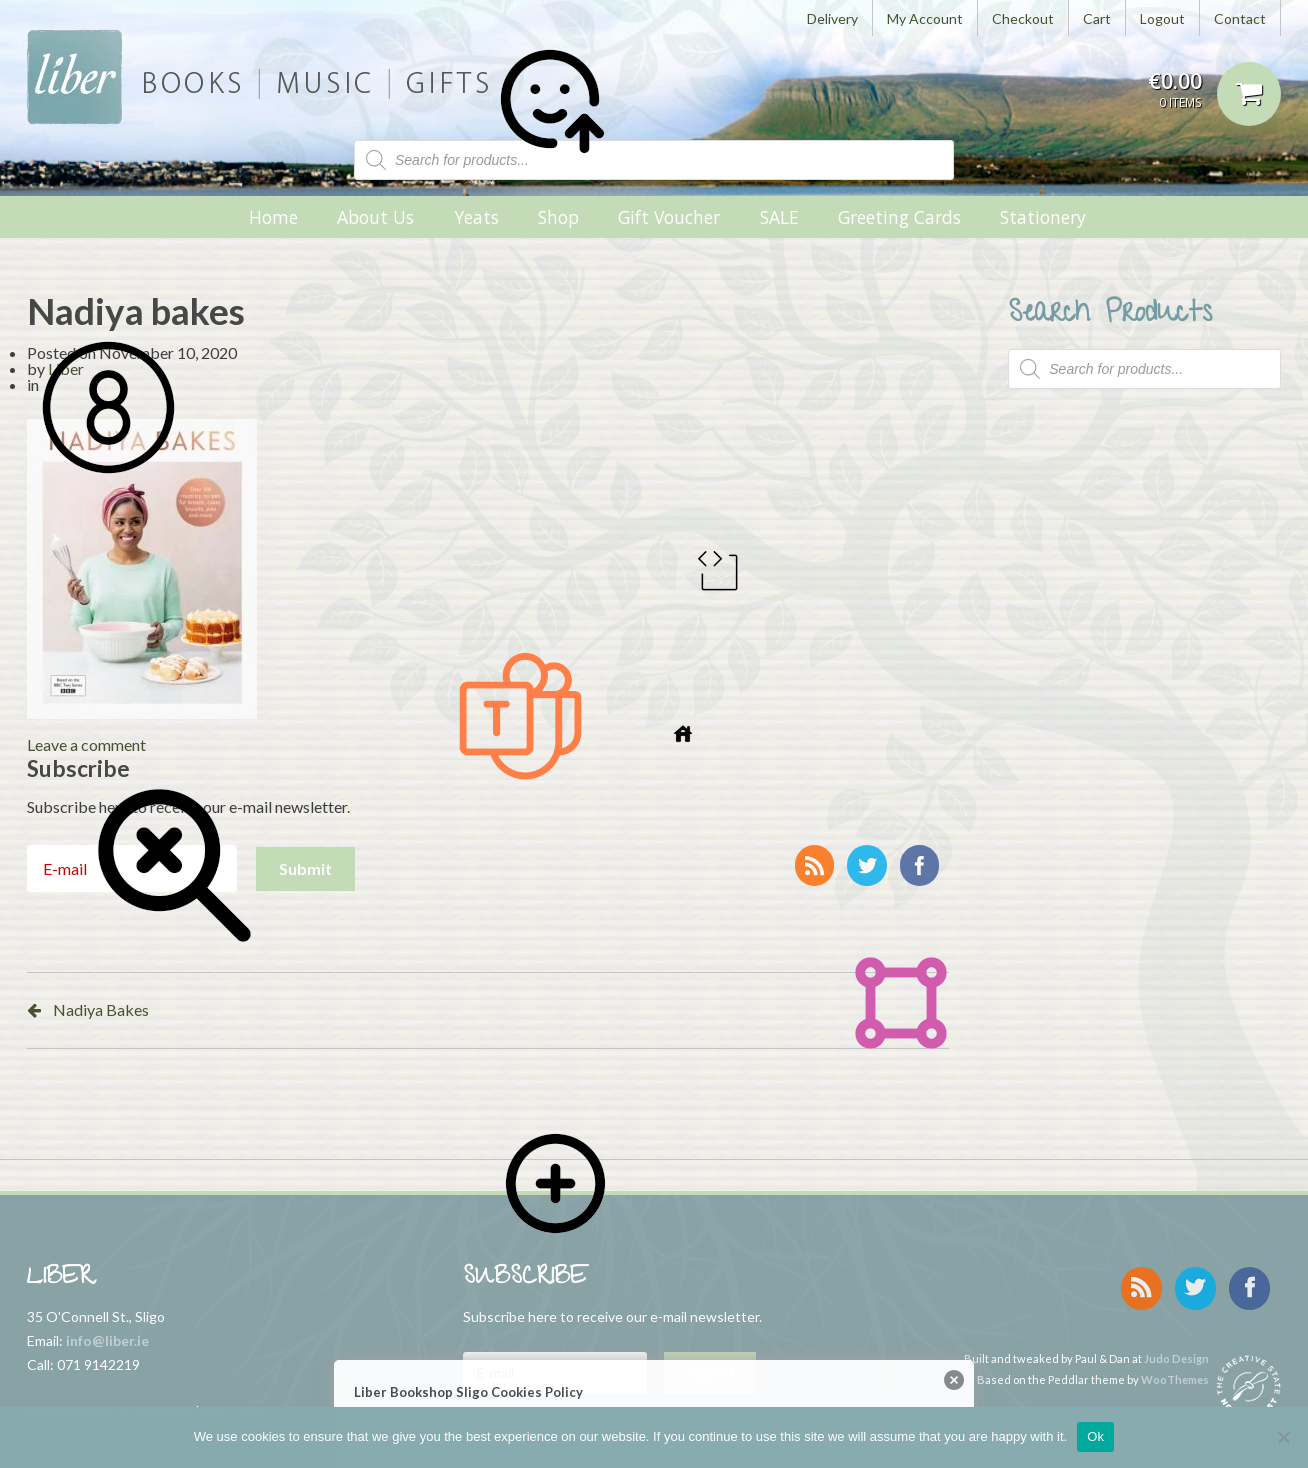 The image size is (1308, 1468). I want to click on go to home screen, so click(683, 734).